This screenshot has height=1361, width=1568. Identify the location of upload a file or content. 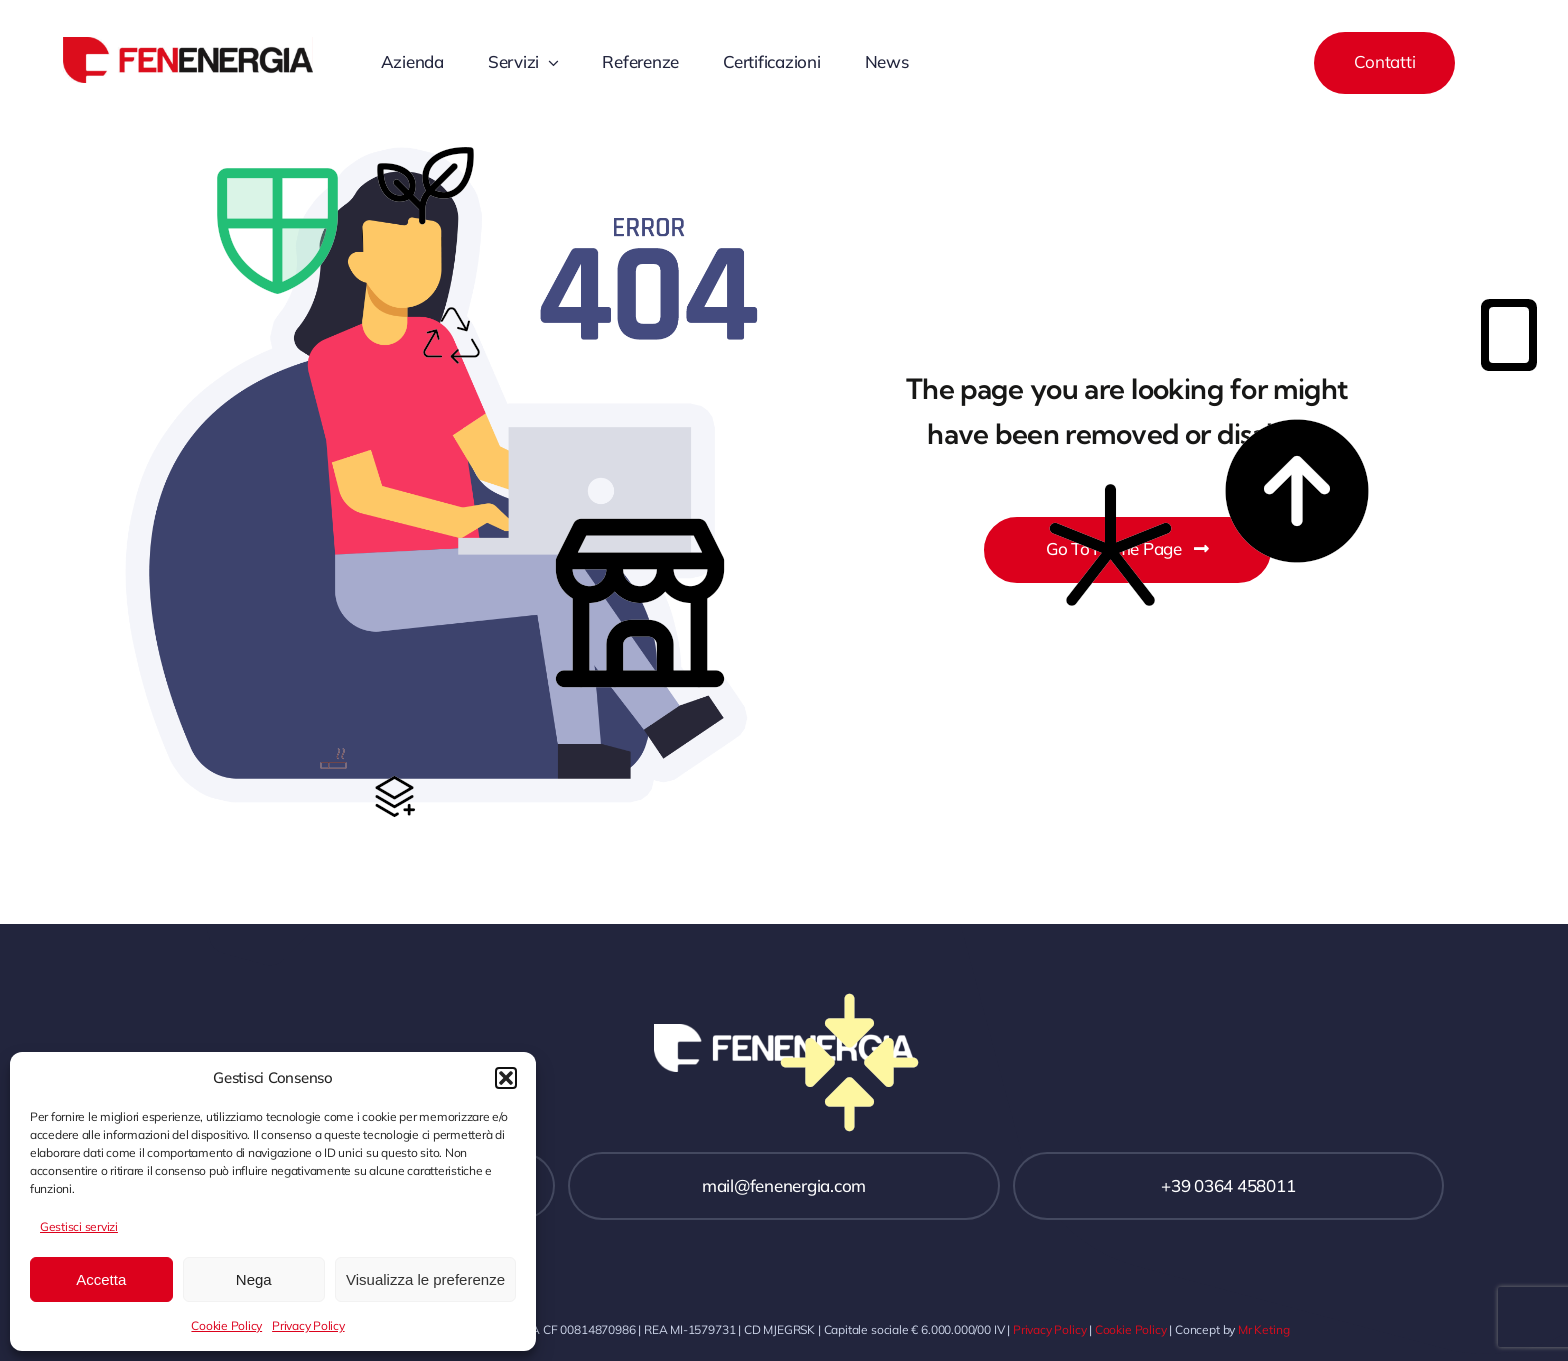
(1297, 491).